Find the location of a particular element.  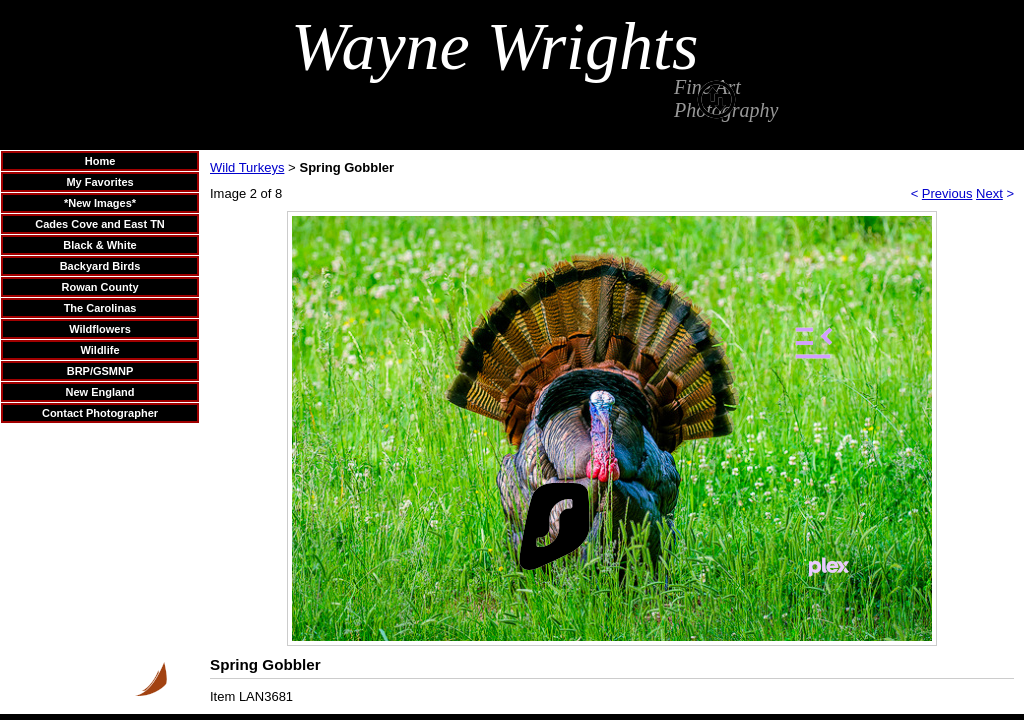

spinnaker continuous delivery platform logo is located at coordinates (151, 679).